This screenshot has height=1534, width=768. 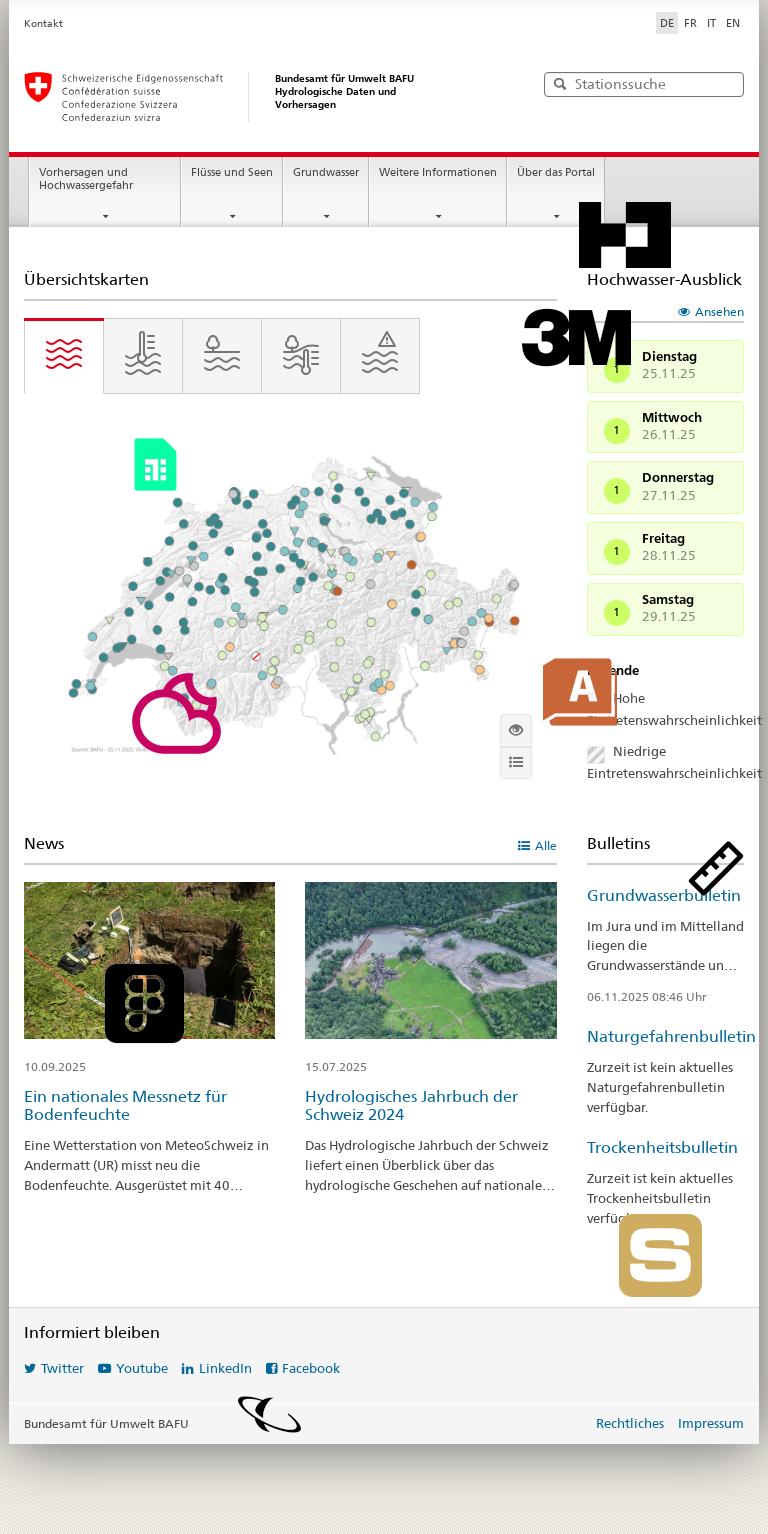 I want to click on access measurement or sizing tools, so click(x=716, y=867).